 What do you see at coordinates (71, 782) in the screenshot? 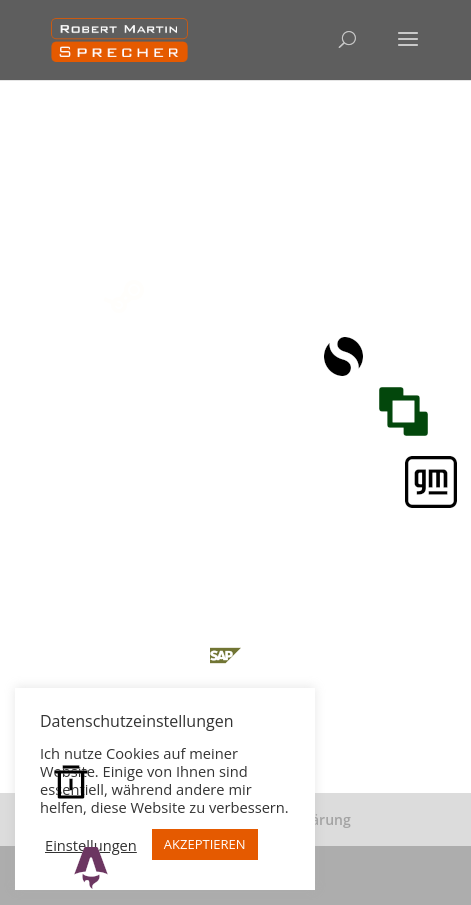
I see `delete selected item` at bounding box center [71, 782].